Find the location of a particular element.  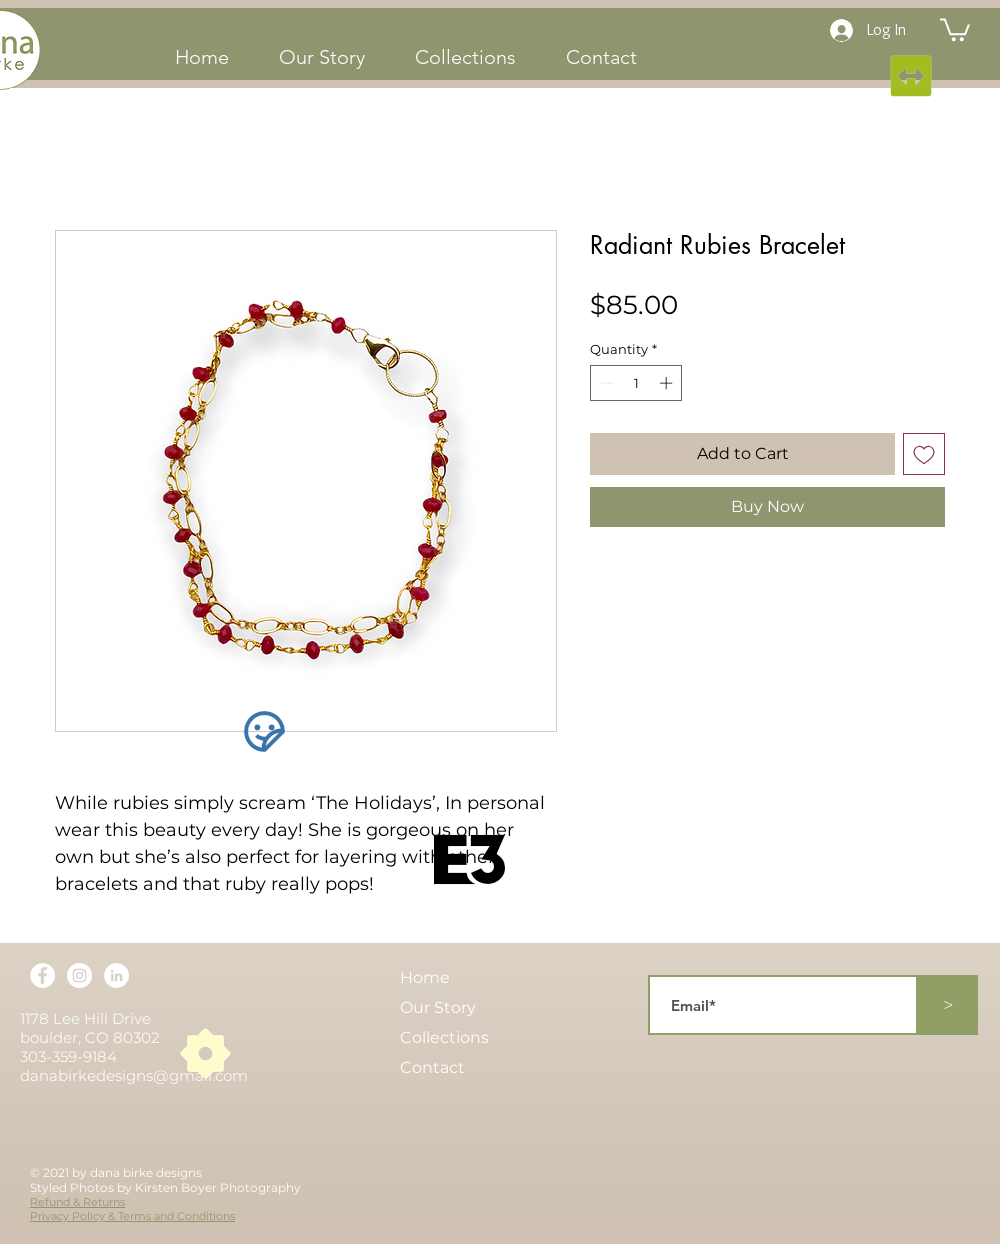

access settings or preferences is located at coordinates (205, 1053).